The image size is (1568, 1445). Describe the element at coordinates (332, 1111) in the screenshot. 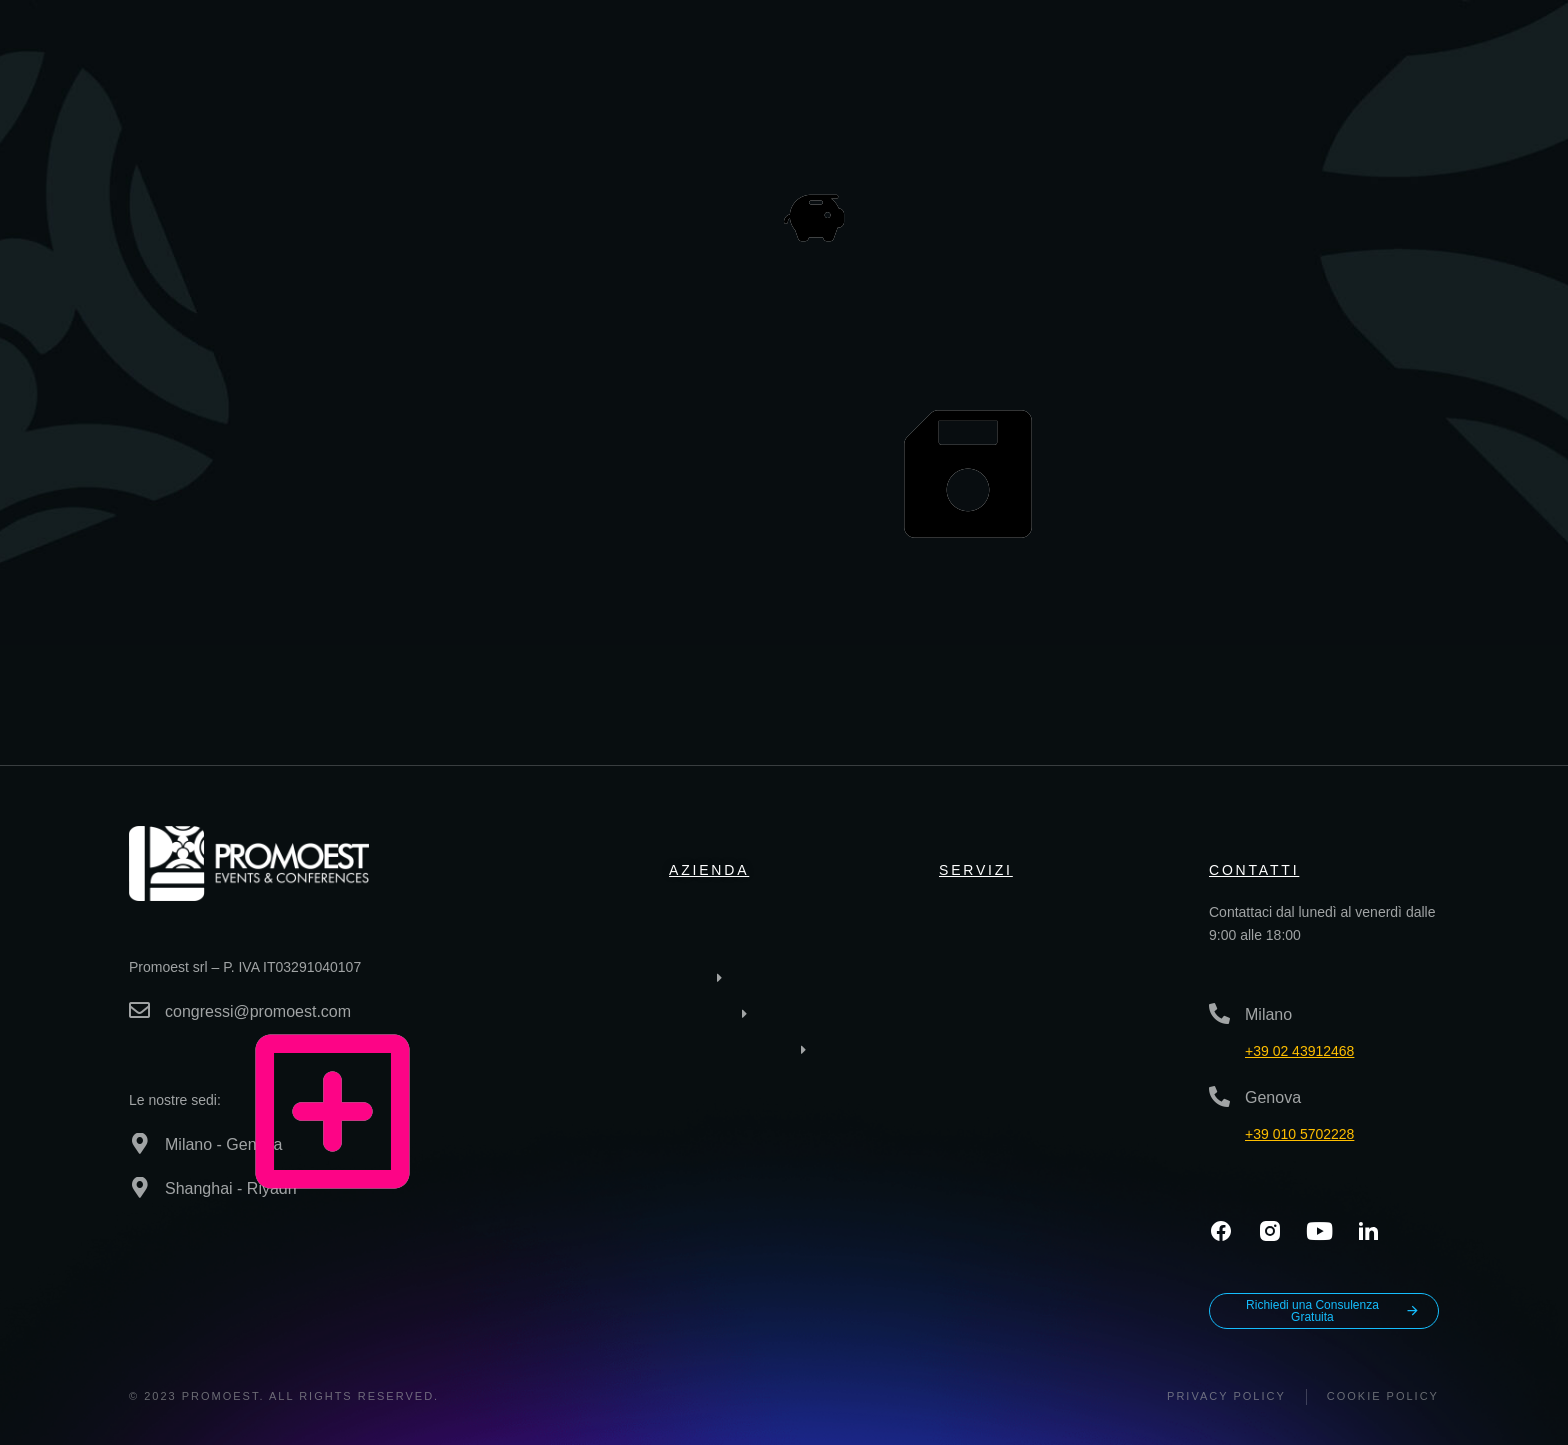

I see `add a new item or content` at that location.